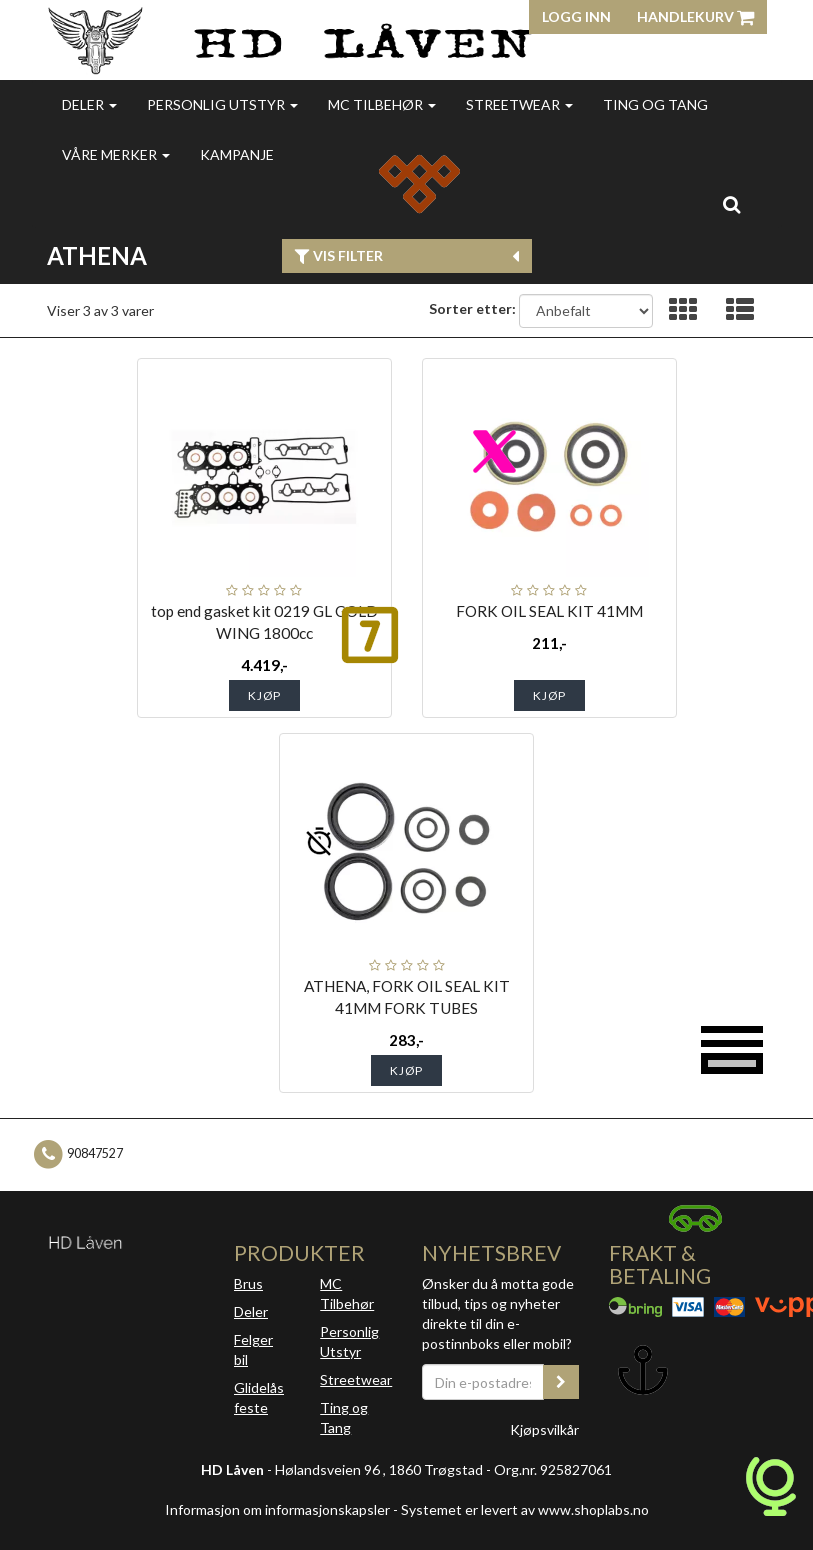 The height and width of the screenshot is (1550, 813). Describe the element at coordinates (643, 1370) in the screenshot. I see `anchor content to a fixed position` at that location.